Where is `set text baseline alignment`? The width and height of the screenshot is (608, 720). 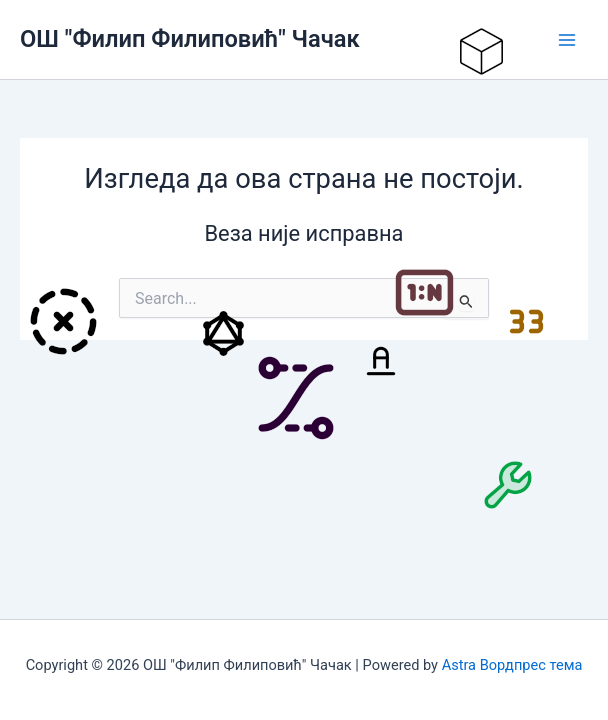
set text baseline alignment is located at coordinates (381, 361).